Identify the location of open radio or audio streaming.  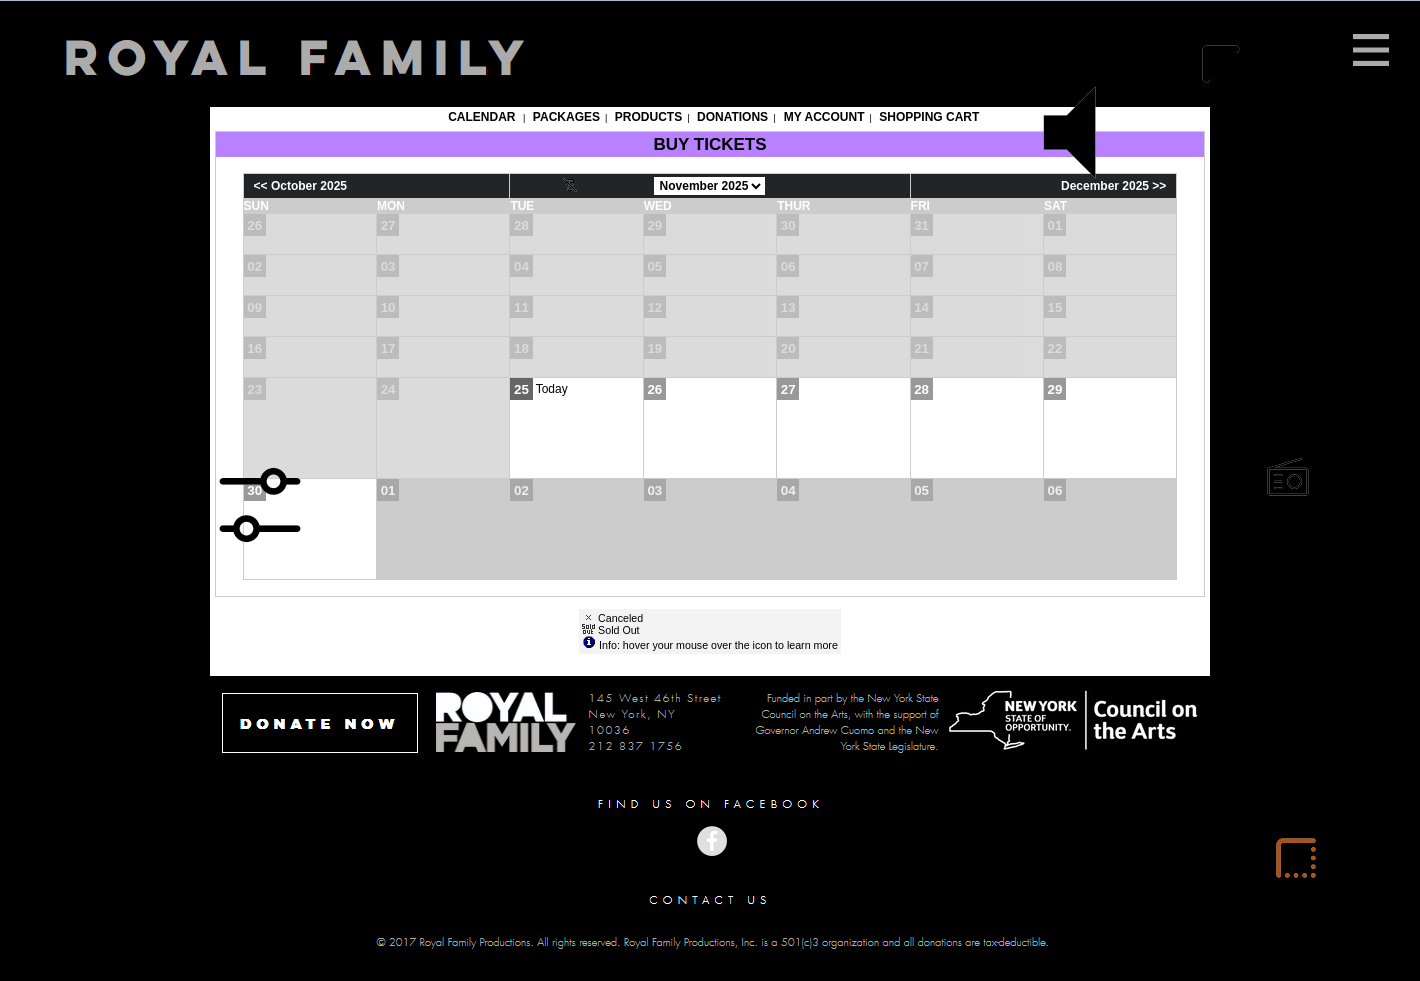
(1288, 480).